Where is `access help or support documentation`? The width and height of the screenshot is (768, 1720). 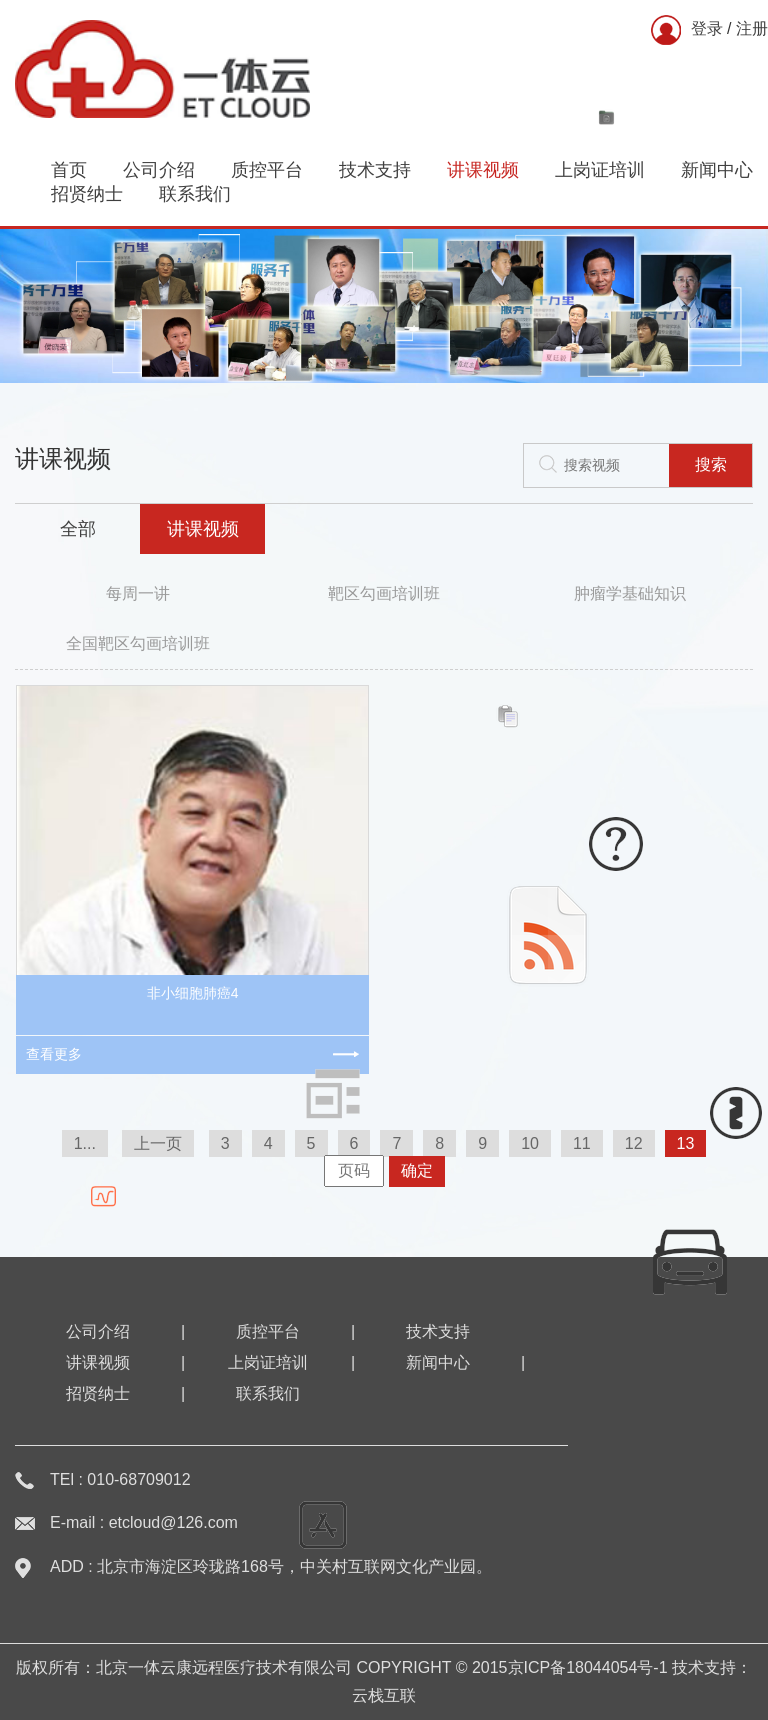 access help or support documentation is located at coordinates (616, 844).